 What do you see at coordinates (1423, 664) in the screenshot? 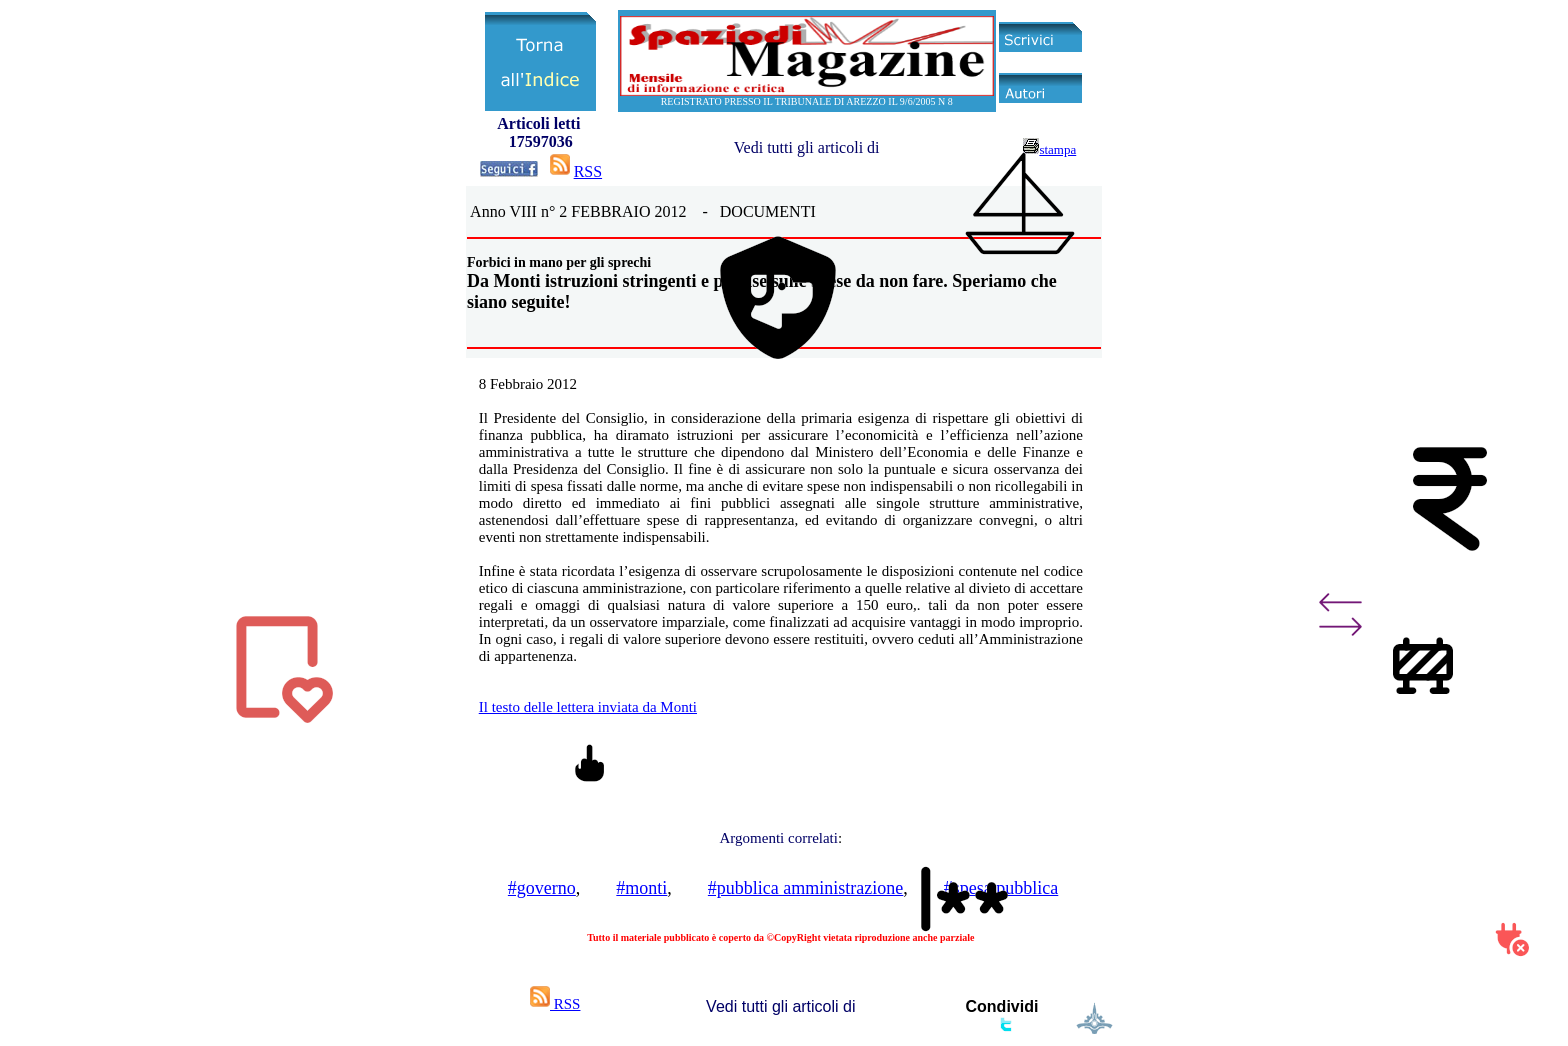
I see `indicates a blocked or restricted area` at bounding box center [1423, 664].